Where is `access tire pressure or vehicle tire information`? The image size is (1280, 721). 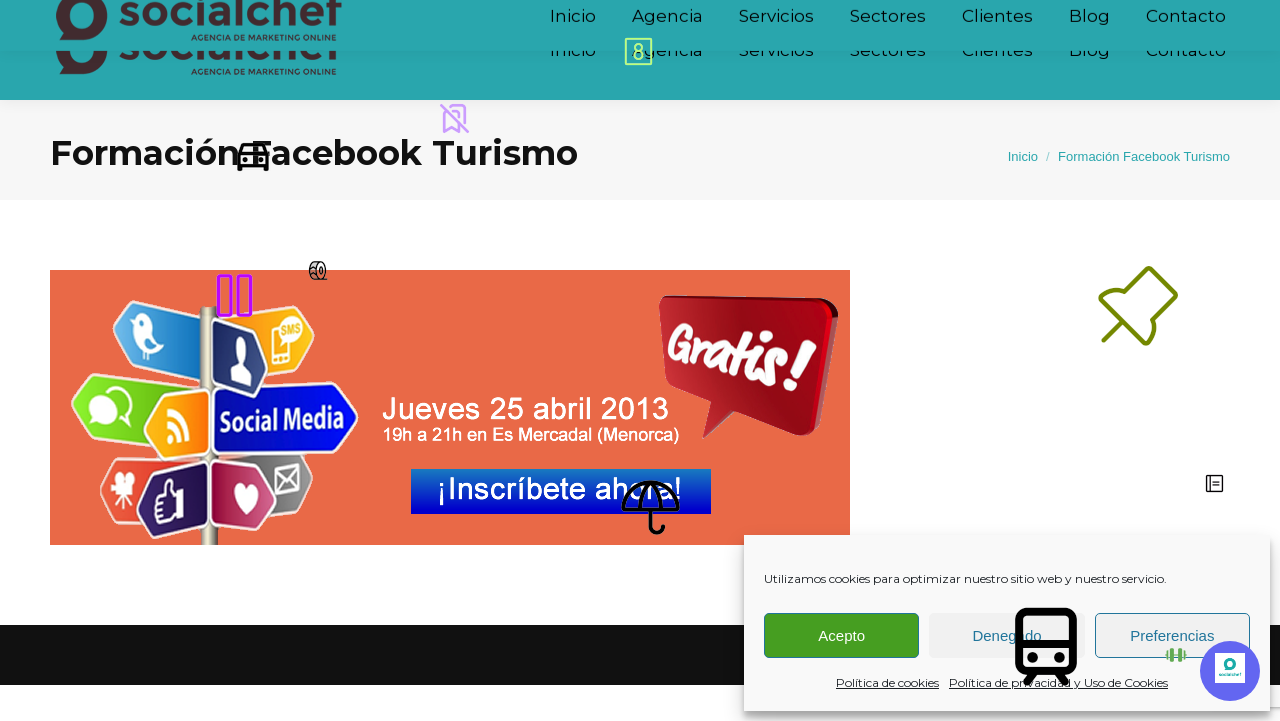 access tire pressure or vehicle tire information is located at coordinates (317, 270).